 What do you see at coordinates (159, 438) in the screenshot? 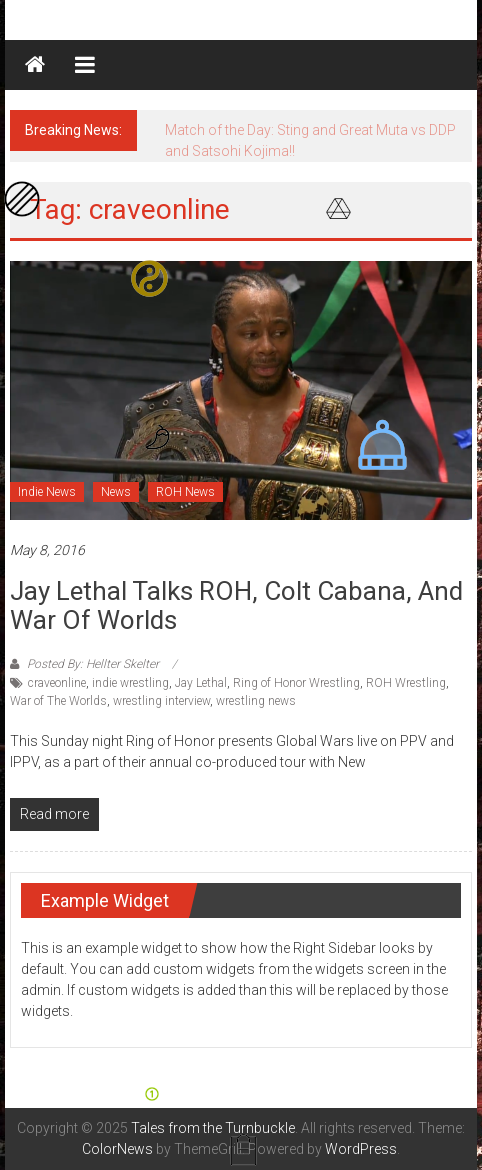
I see `indicates spicy or hot food items` at bounding box center [159, 438].